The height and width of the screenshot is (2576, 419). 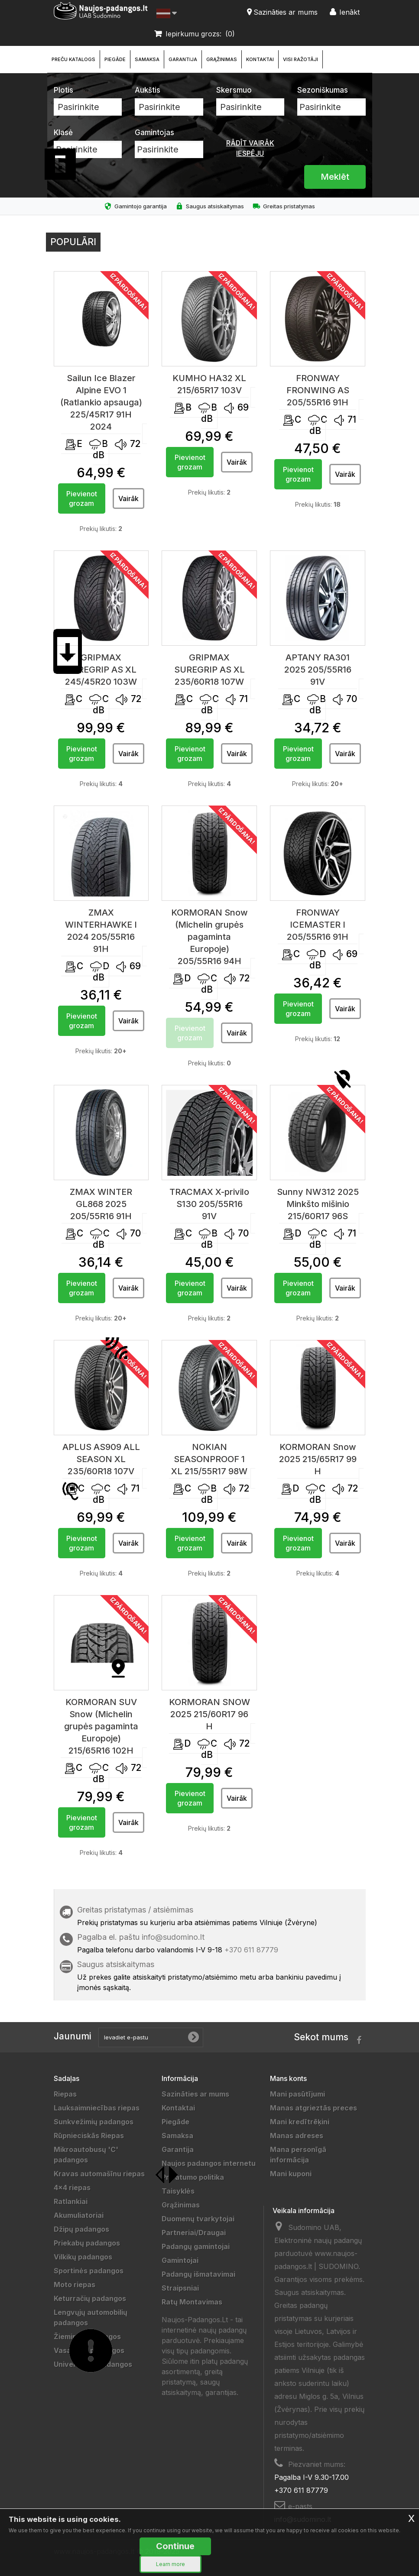 What do you see at coordinates (117, 1348) in the screenshot?
I see `enable lens flare or light leak effect` at bounding box center [117, 1348].